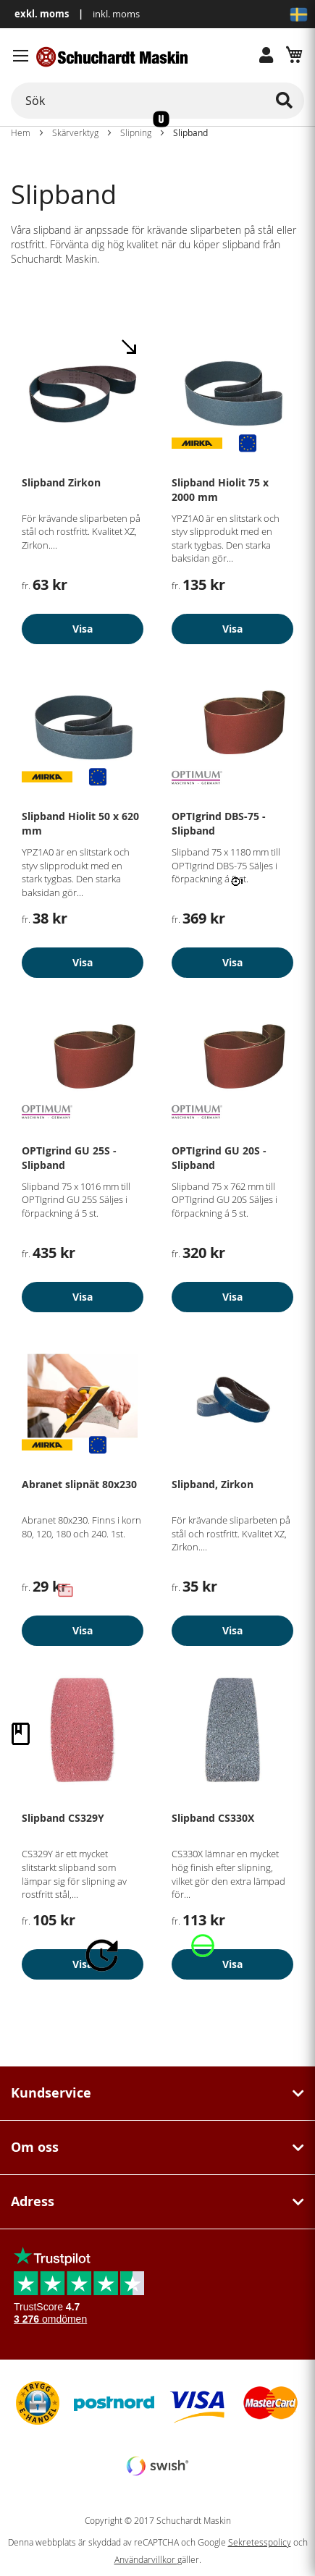  What do you see at coordinates (203, 1946) in the screenshot?
I see `toggle between light and dark mode` at bounding box center [203, 1946].